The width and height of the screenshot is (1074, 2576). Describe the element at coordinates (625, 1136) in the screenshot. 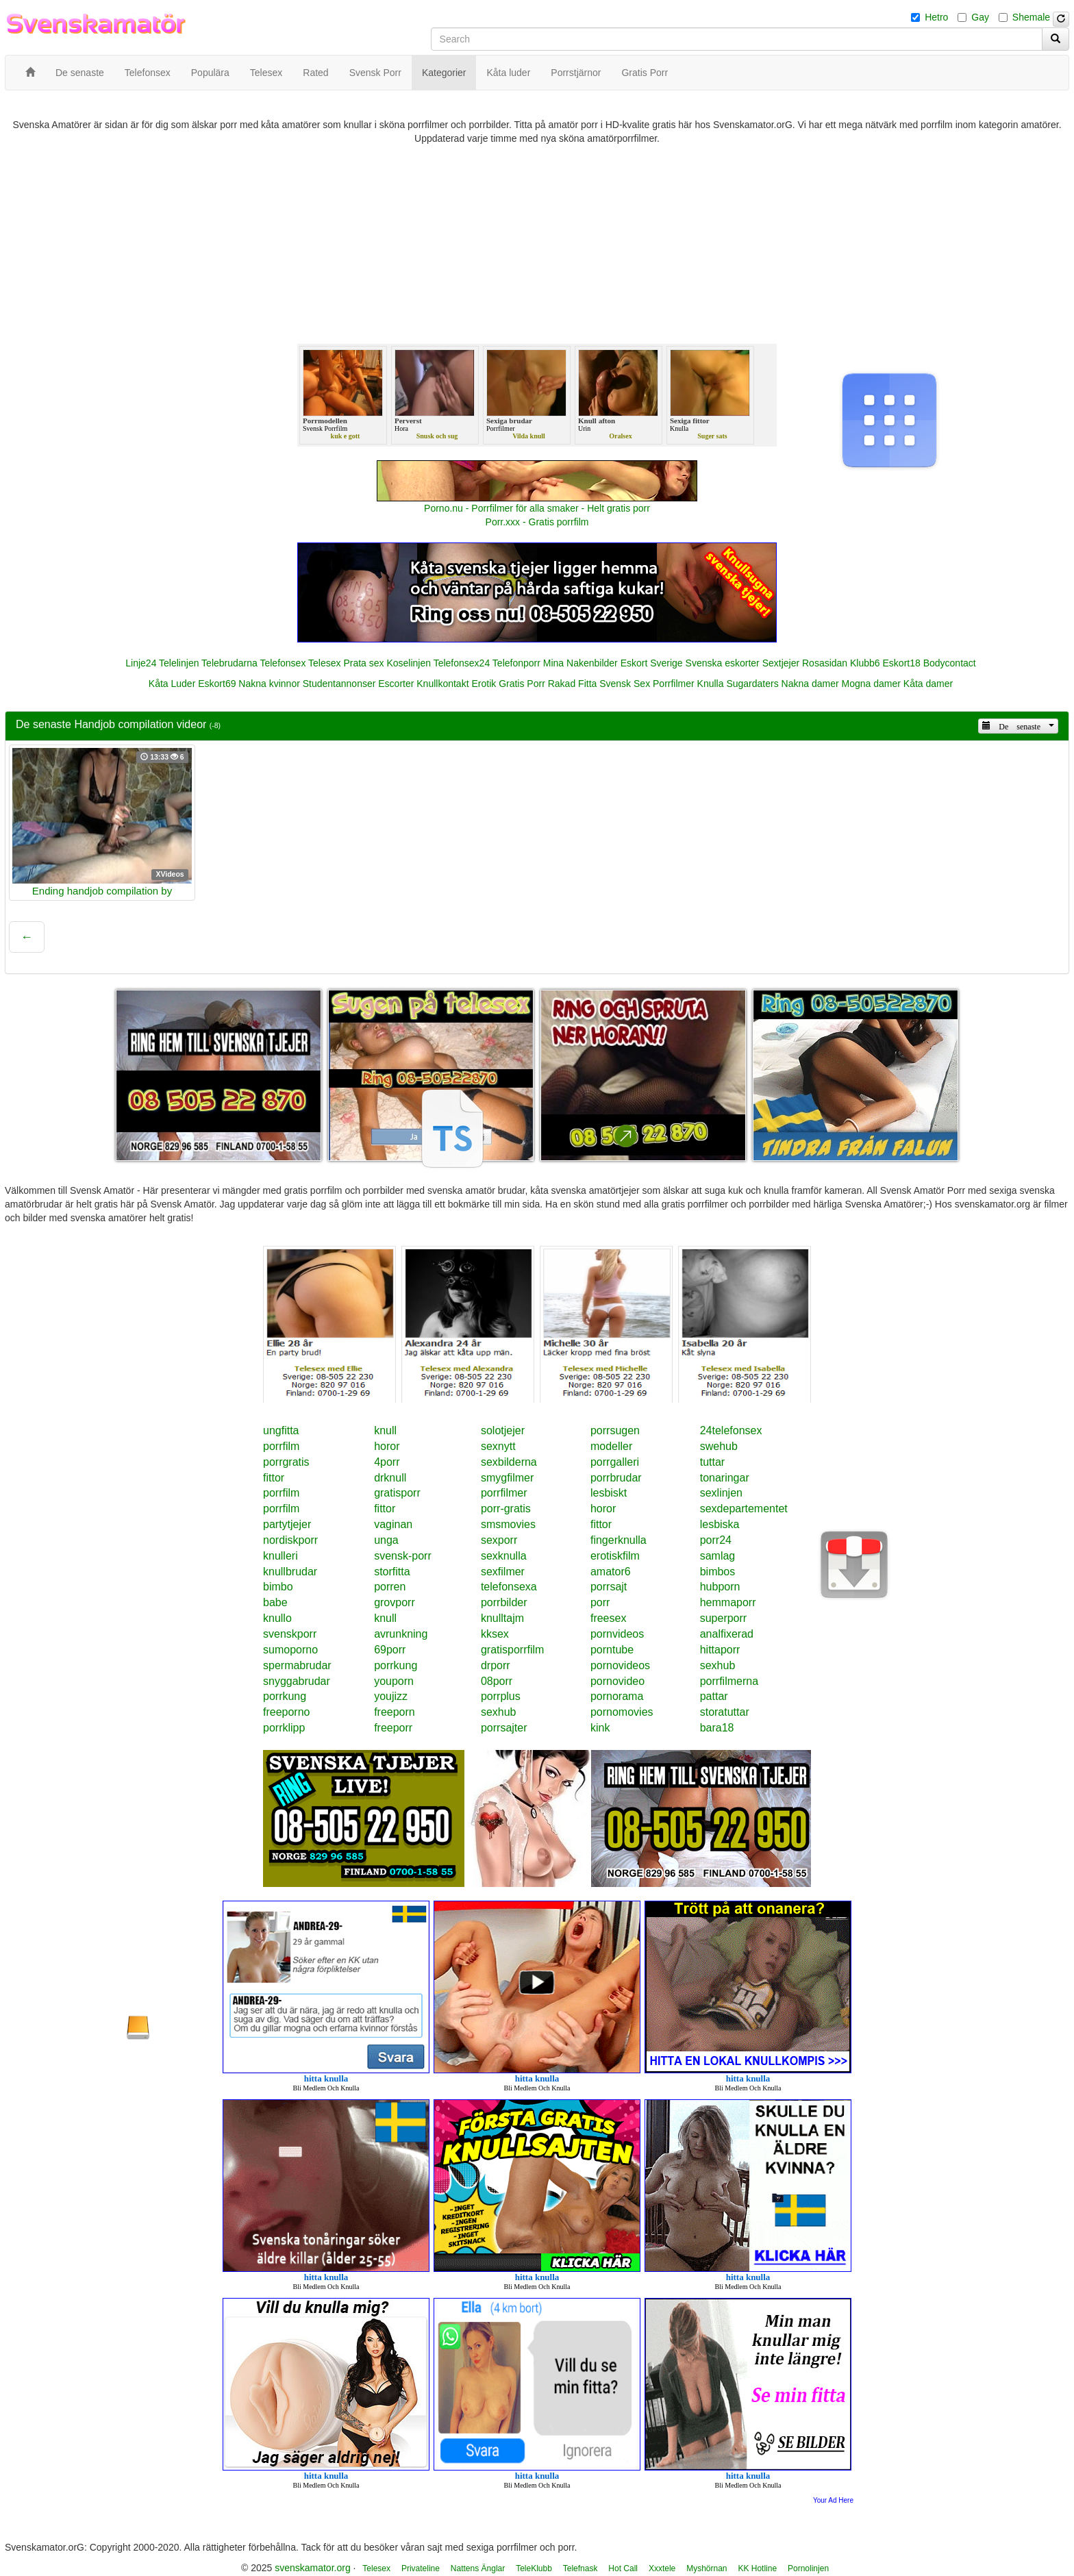

I see `indicates a symbolic link or shortcut to another file` at that location.